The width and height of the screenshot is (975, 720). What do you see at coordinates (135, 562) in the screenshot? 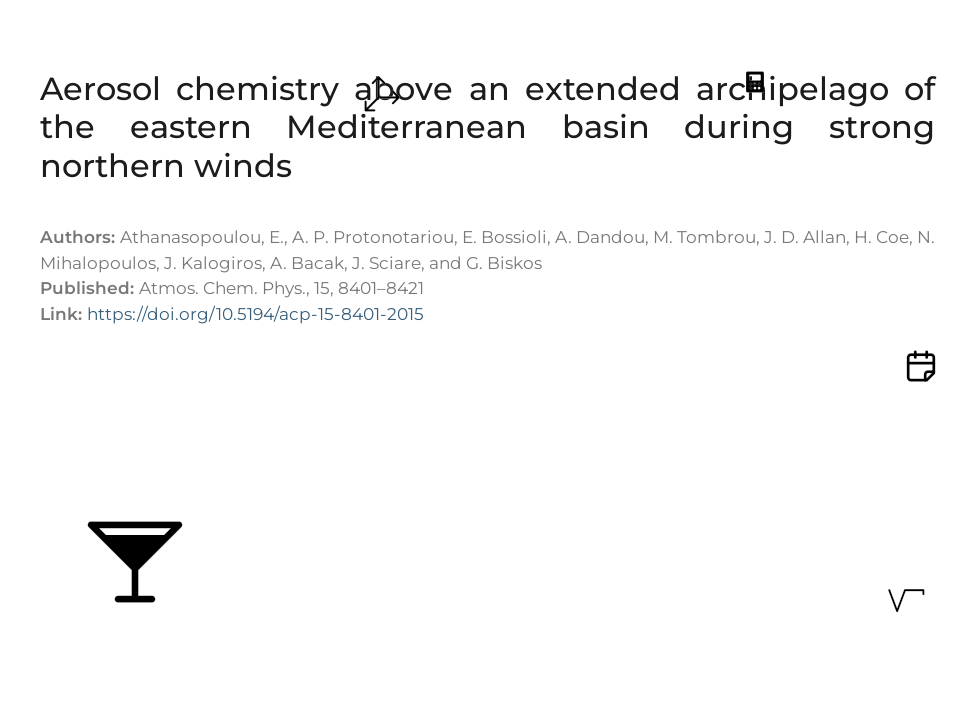
I see `access bar or cocktail menu` at bounding box center [135, 562].